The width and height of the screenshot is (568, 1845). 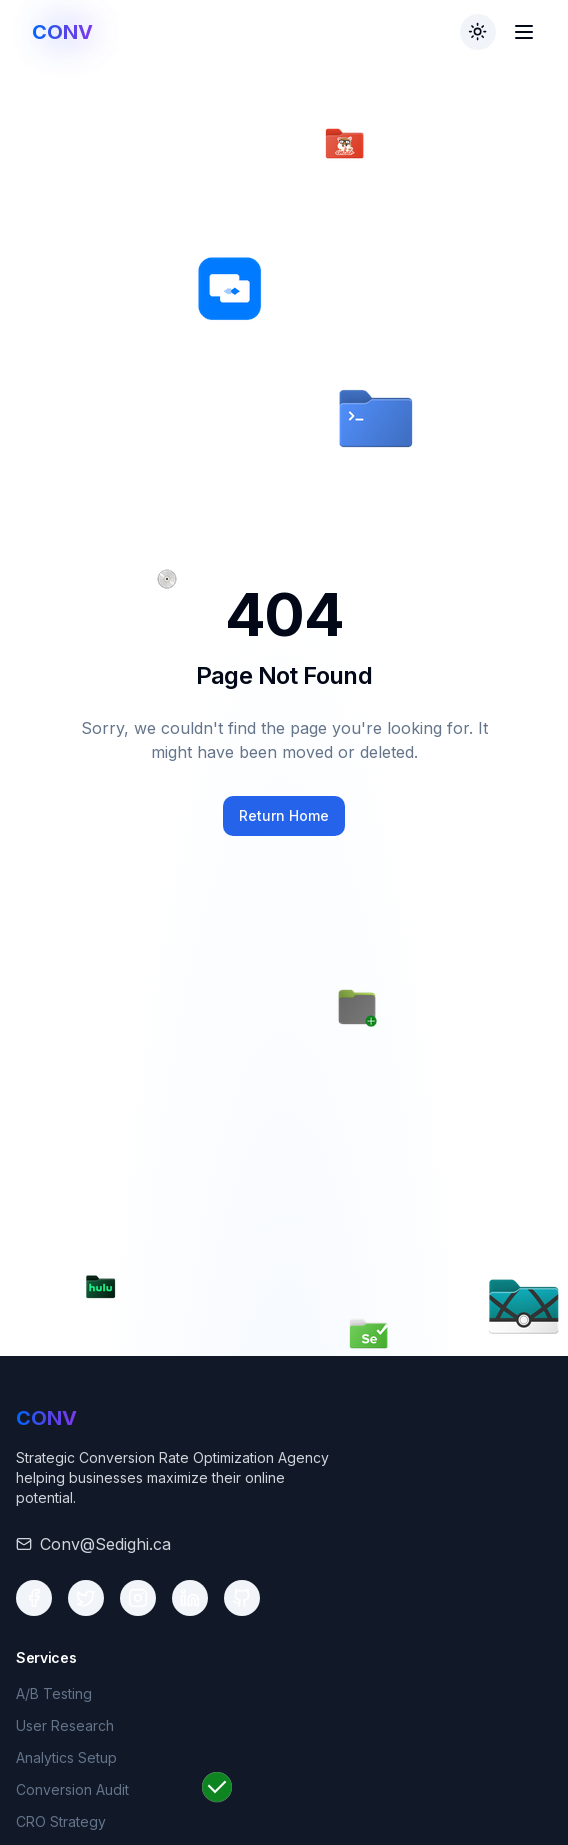 What do you see at coordinates (357, 1007) in the screenshot?
I see `create a new folder` at bounding box center [357, 1007].